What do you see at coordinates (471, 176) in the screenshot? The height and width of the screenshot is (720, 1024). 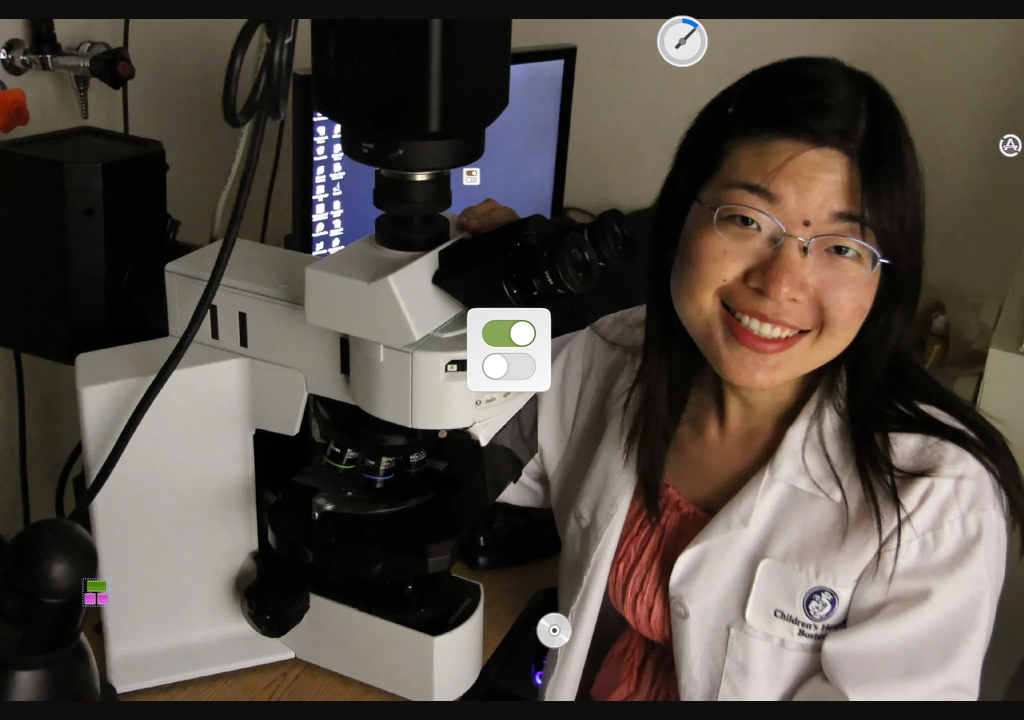 I see `open system tweaks or customization settings` at bounding box center [471, 176].